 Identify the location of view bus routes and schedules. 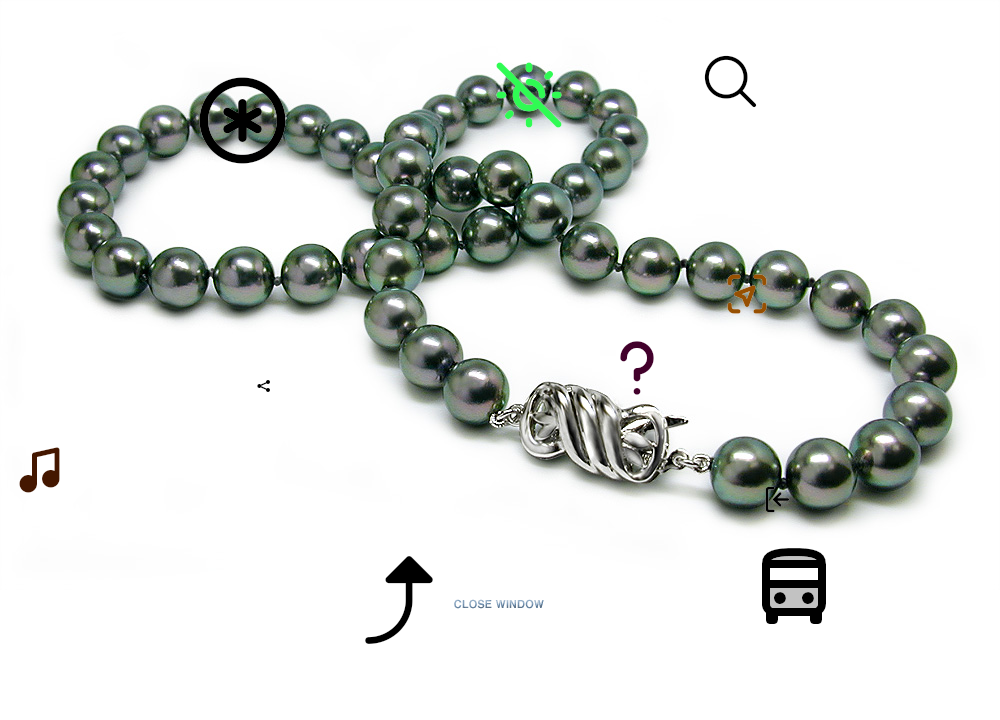
(794, 588).